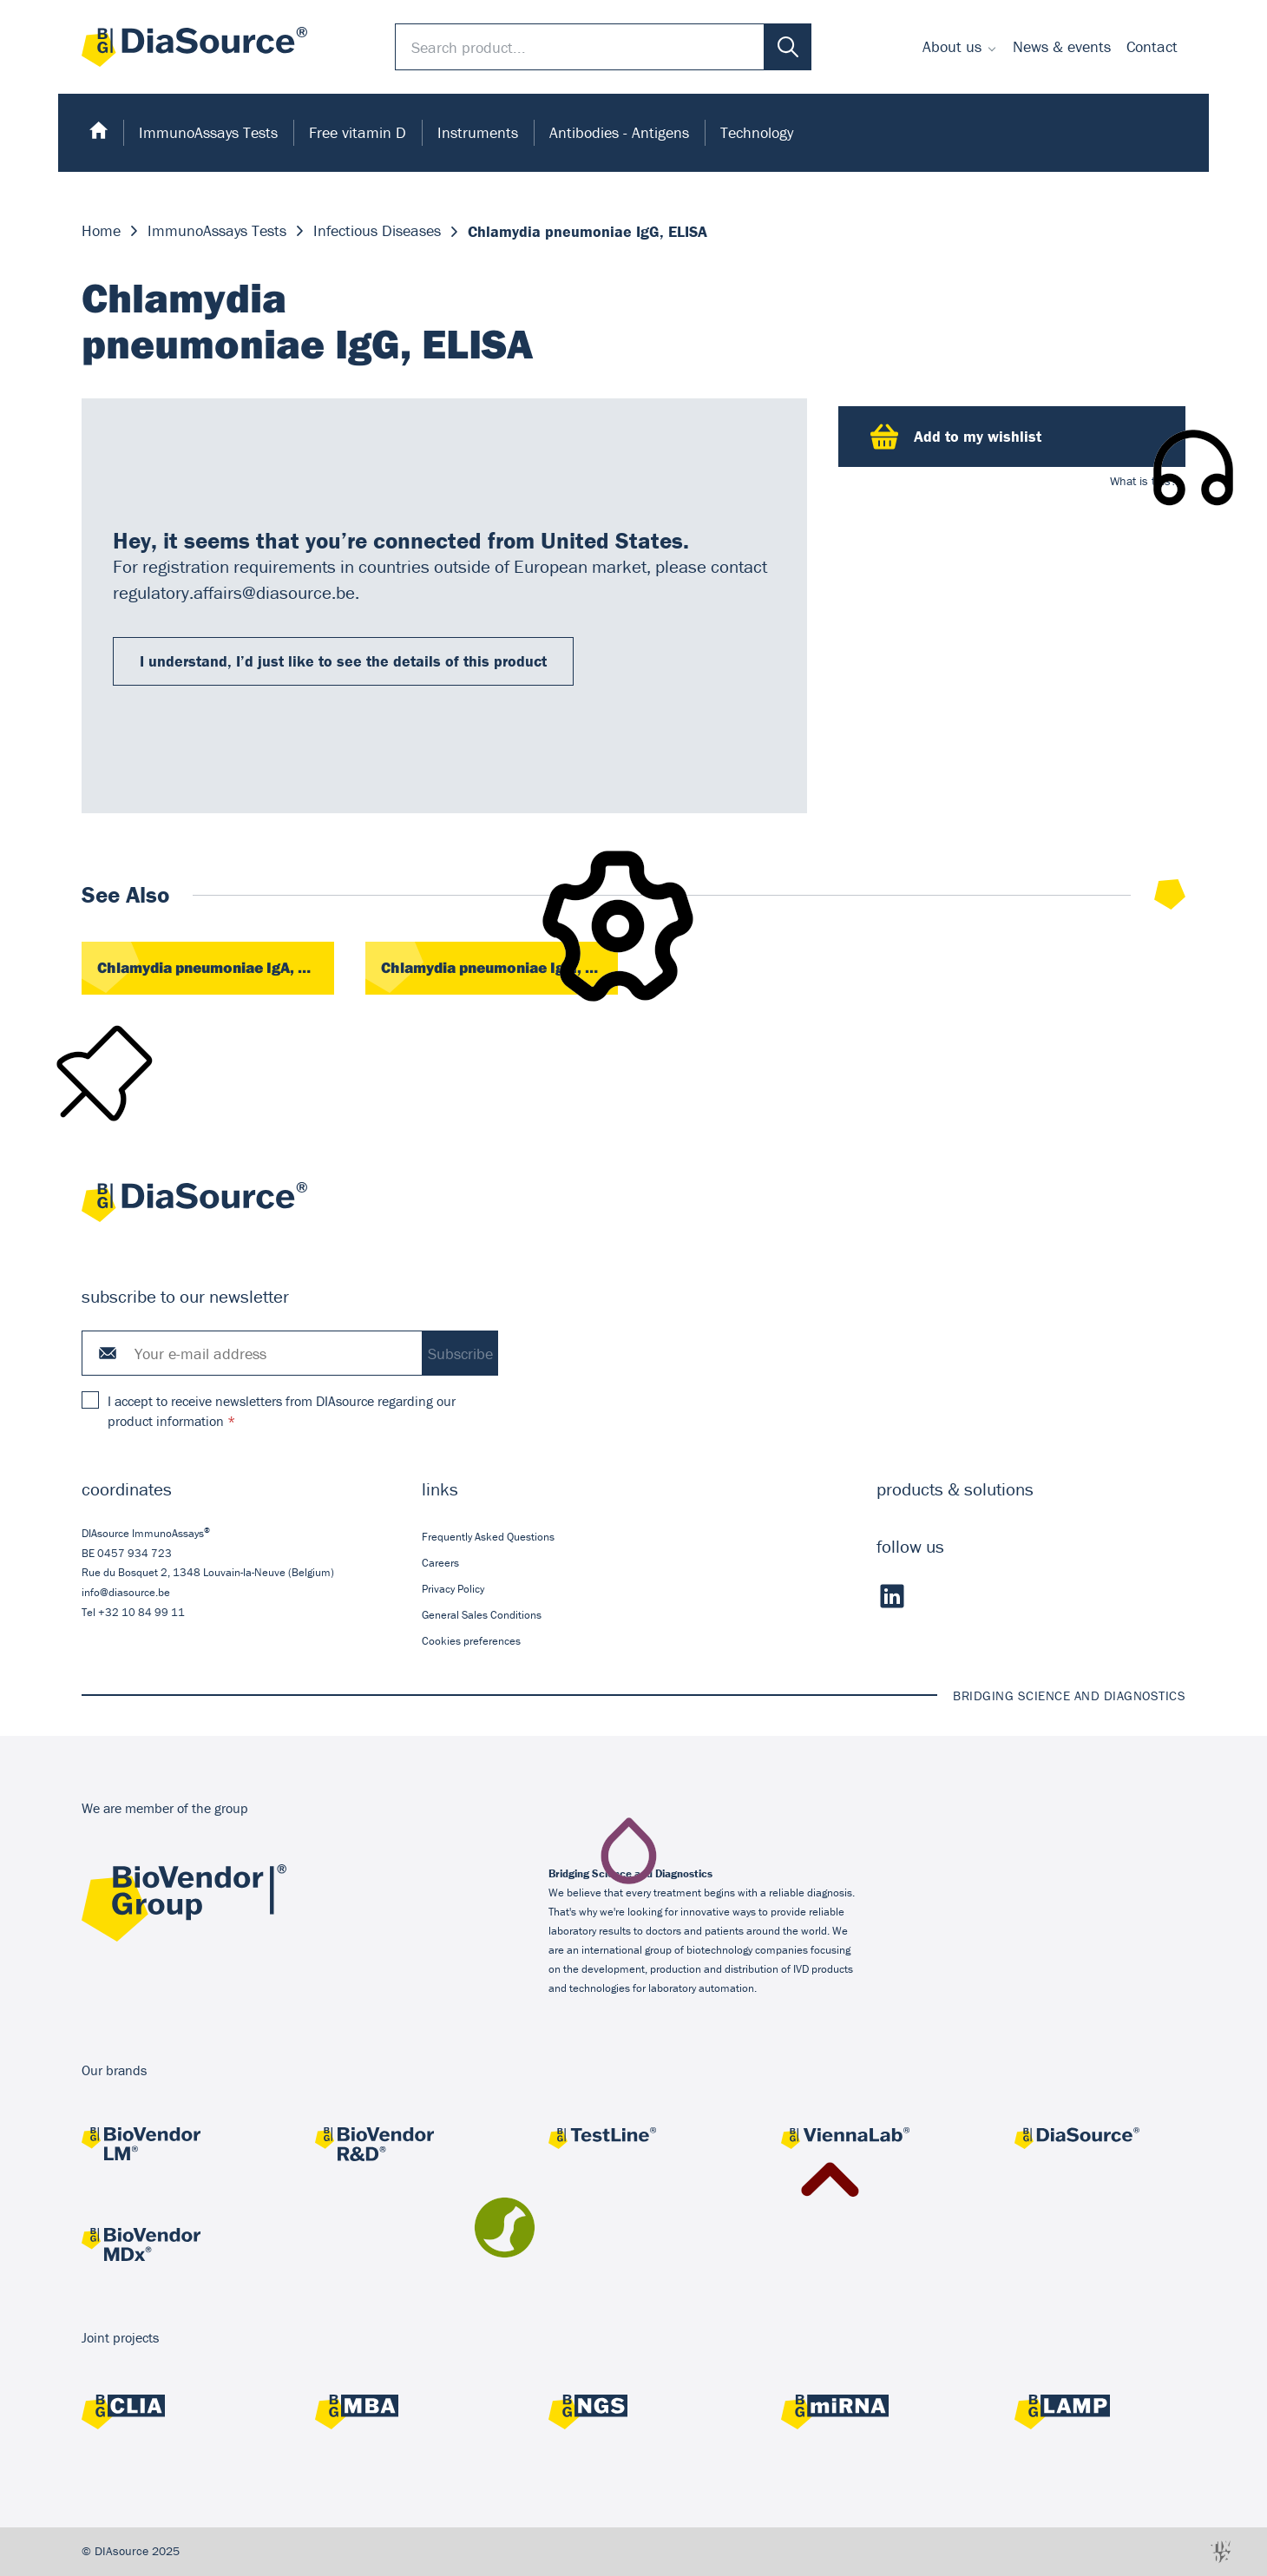  What do you see at coordinates (628, 1850) in the screenshot?
I see `adjust water or hydration settings` at bounding box center [628, 1850].